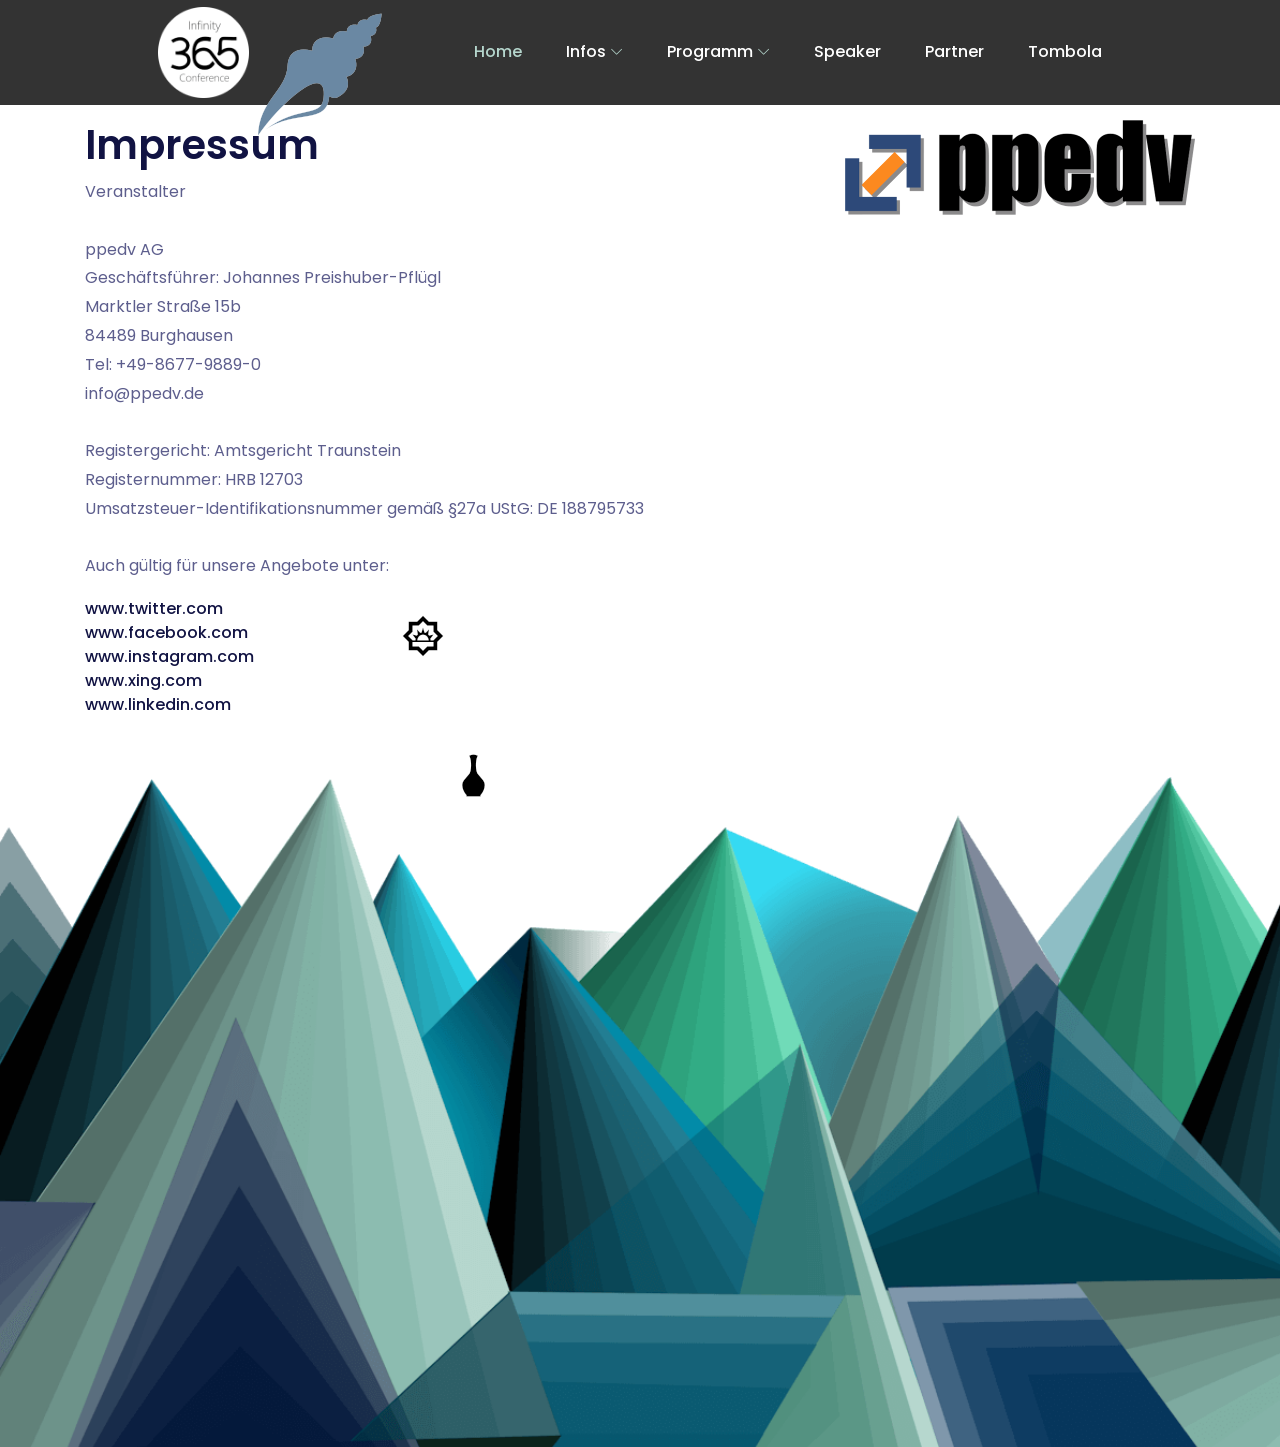 Image resolution: width=1280 pixels, height=1447 pixels. What do you see at coordinates (423, 636) in the screenshot?
I see `decorative badge or achievement icon` at bounding box center [423, 636].